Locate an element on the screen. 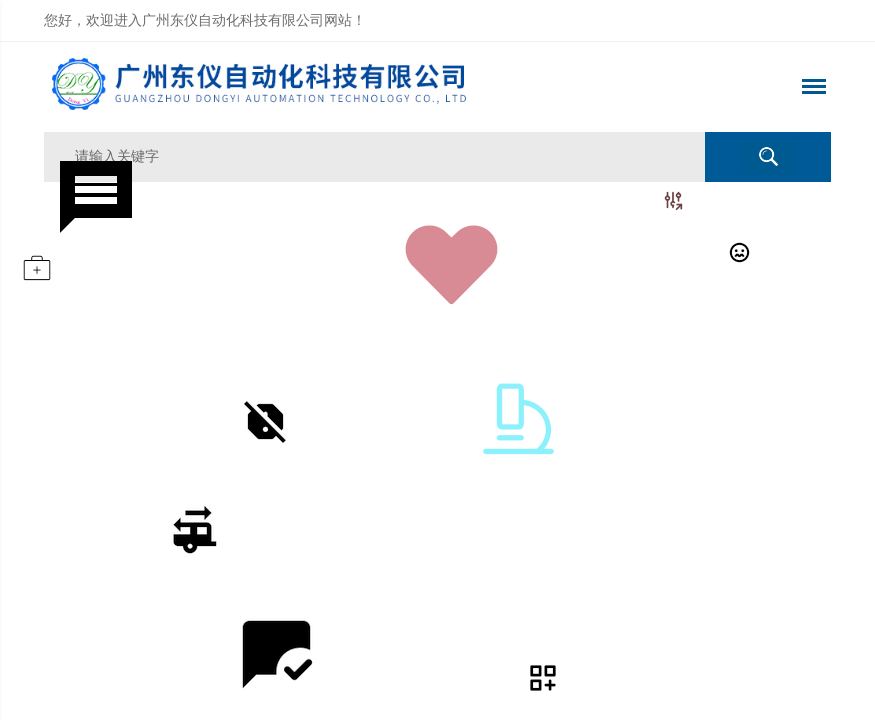  access research or lab tools is located at coordinates (518, 421).